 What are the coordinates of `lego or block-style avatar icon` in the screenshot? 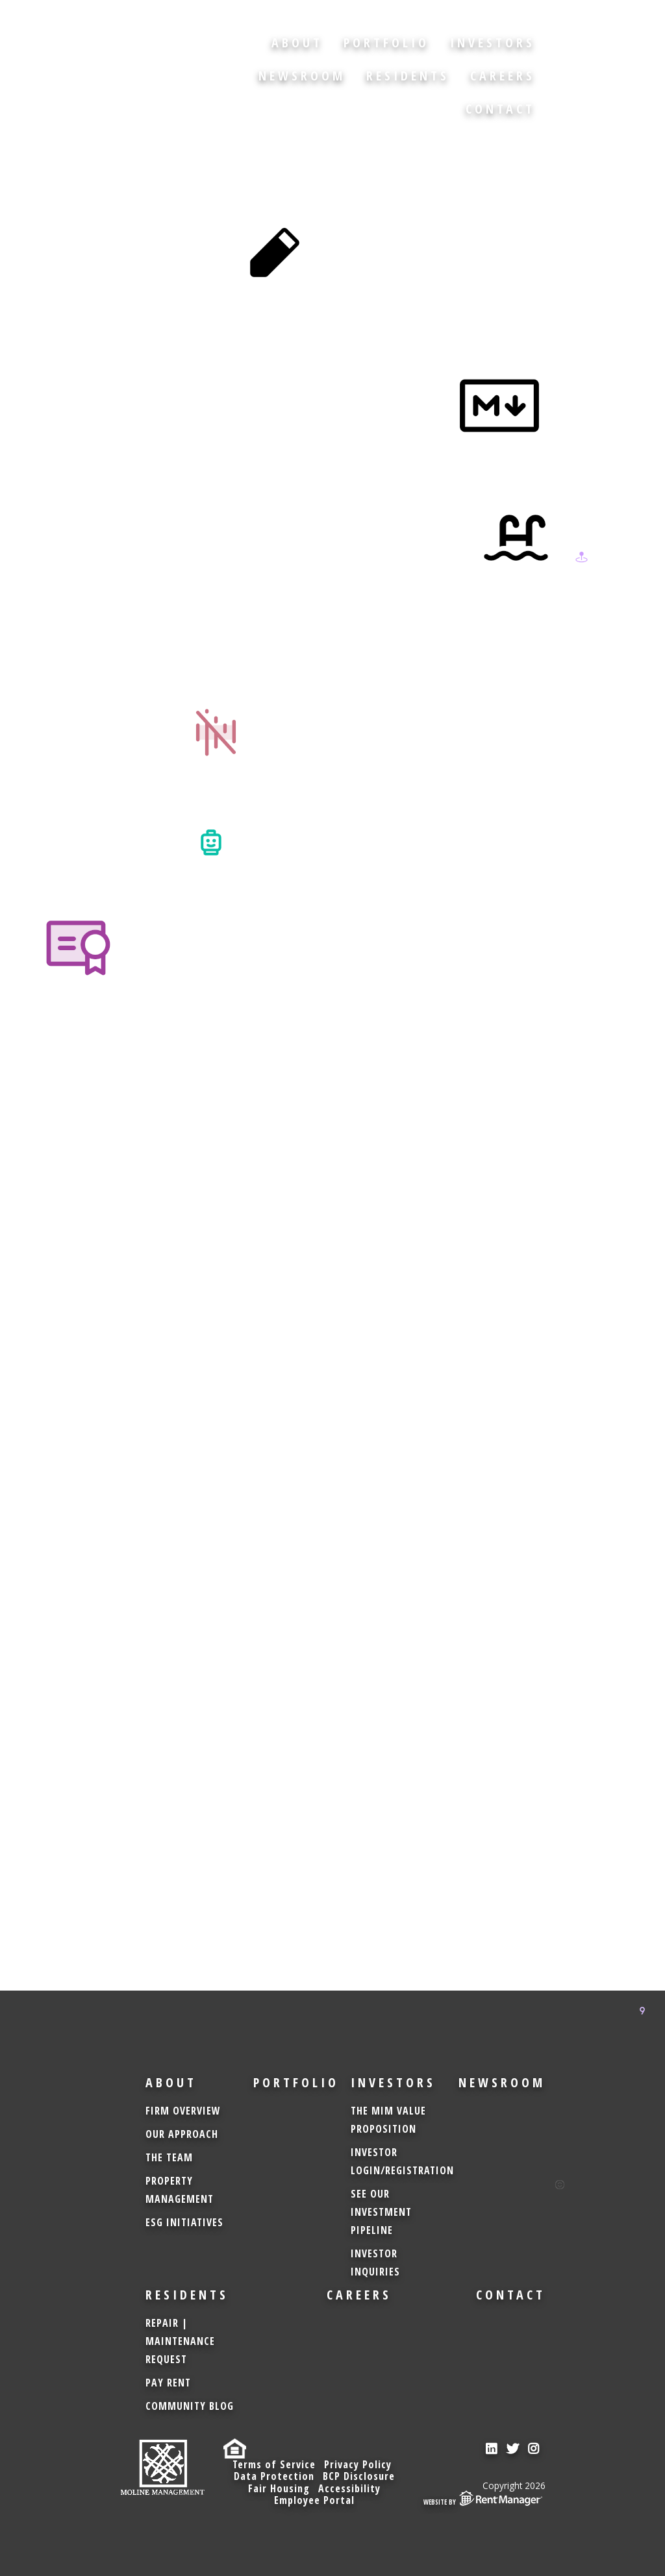 It's located at (211, 842).